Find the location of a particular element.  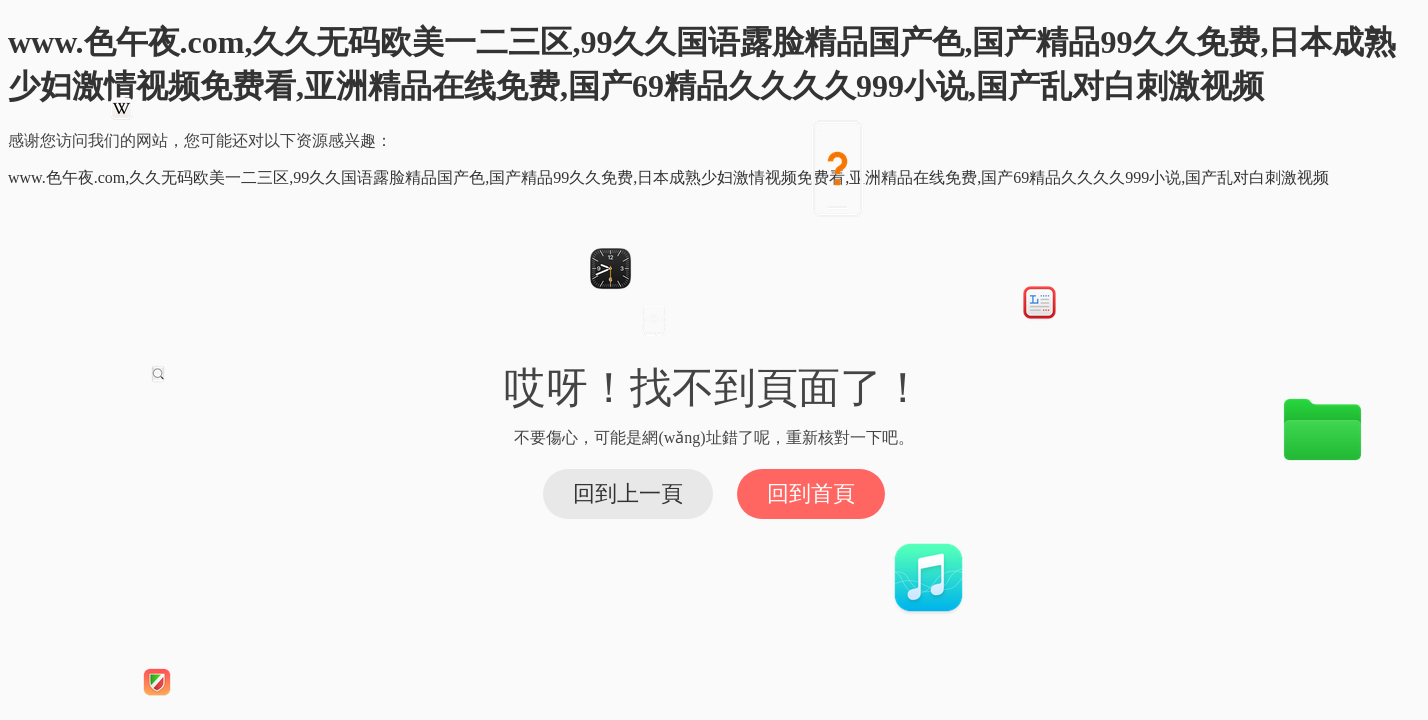

open system log viewer is located at coordinates (158, 374).